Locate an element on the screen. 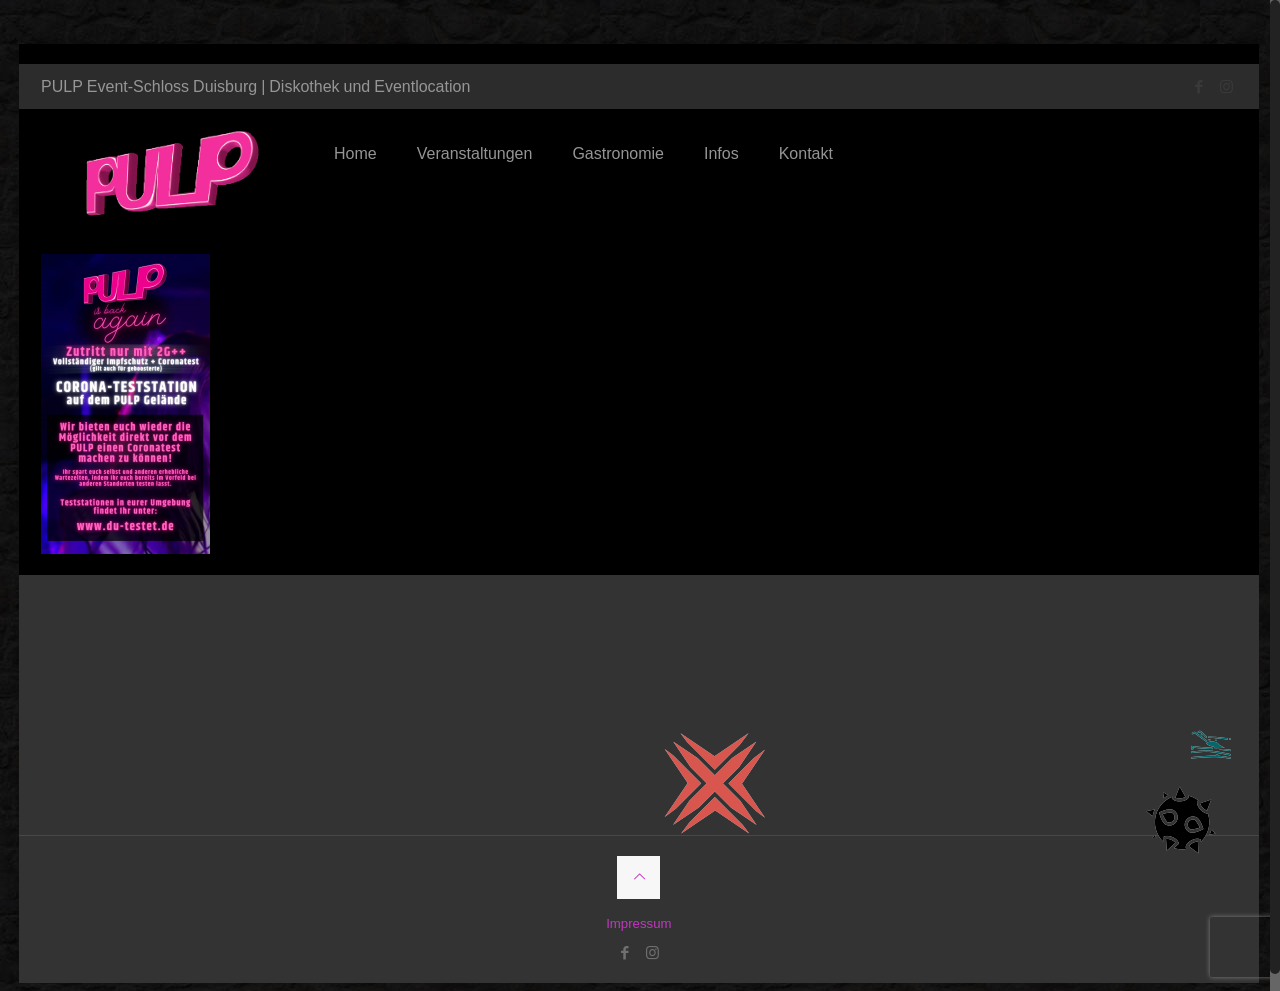 This screenshot has height=991, width=1280. represents a hazard or damage-dealing obstacle in gameplay is located at coordinates (1181, 820).